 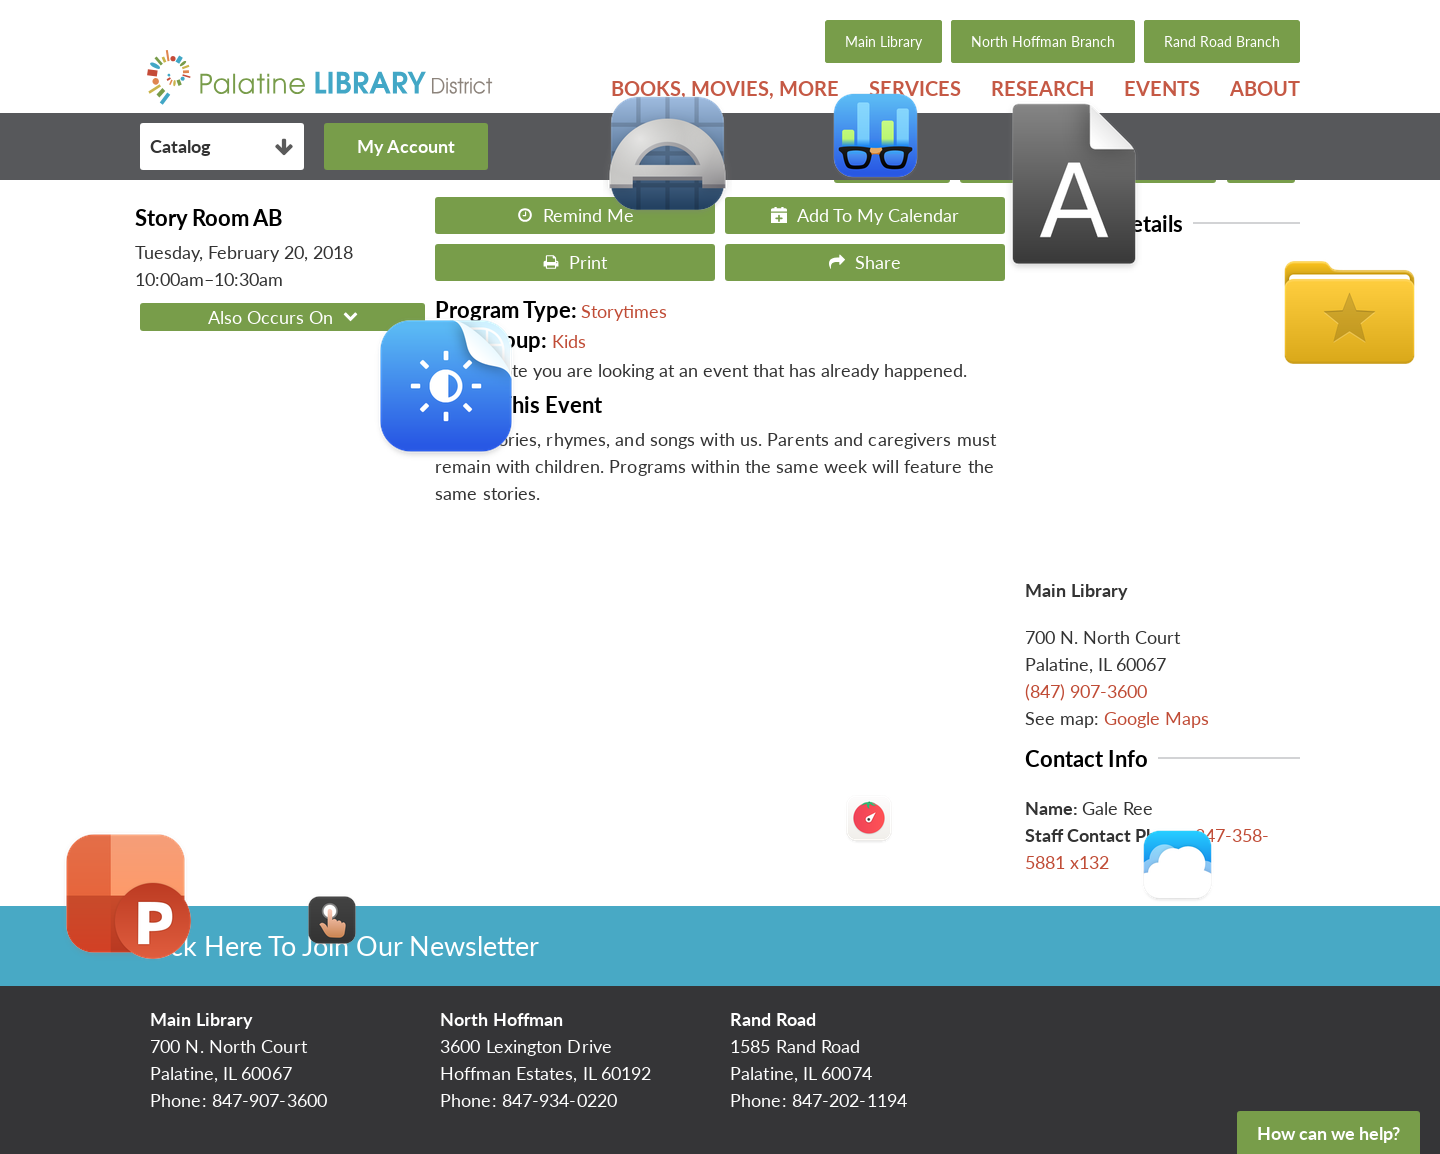 I want to click on open geekbench to benchmark device performance, so click(x=875, y=135).